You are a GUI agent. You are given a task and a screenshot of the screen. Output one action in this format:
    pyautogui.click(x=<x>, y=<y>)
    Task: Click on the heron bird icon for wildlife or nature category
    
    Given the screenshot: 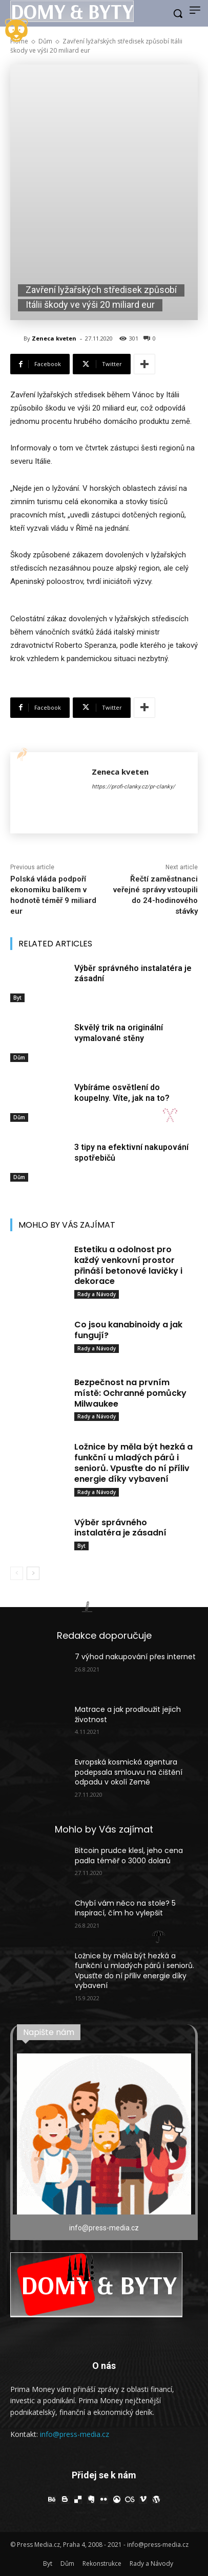 What is the action you would take?
    pyautogui.click(x=23, y=754)
    